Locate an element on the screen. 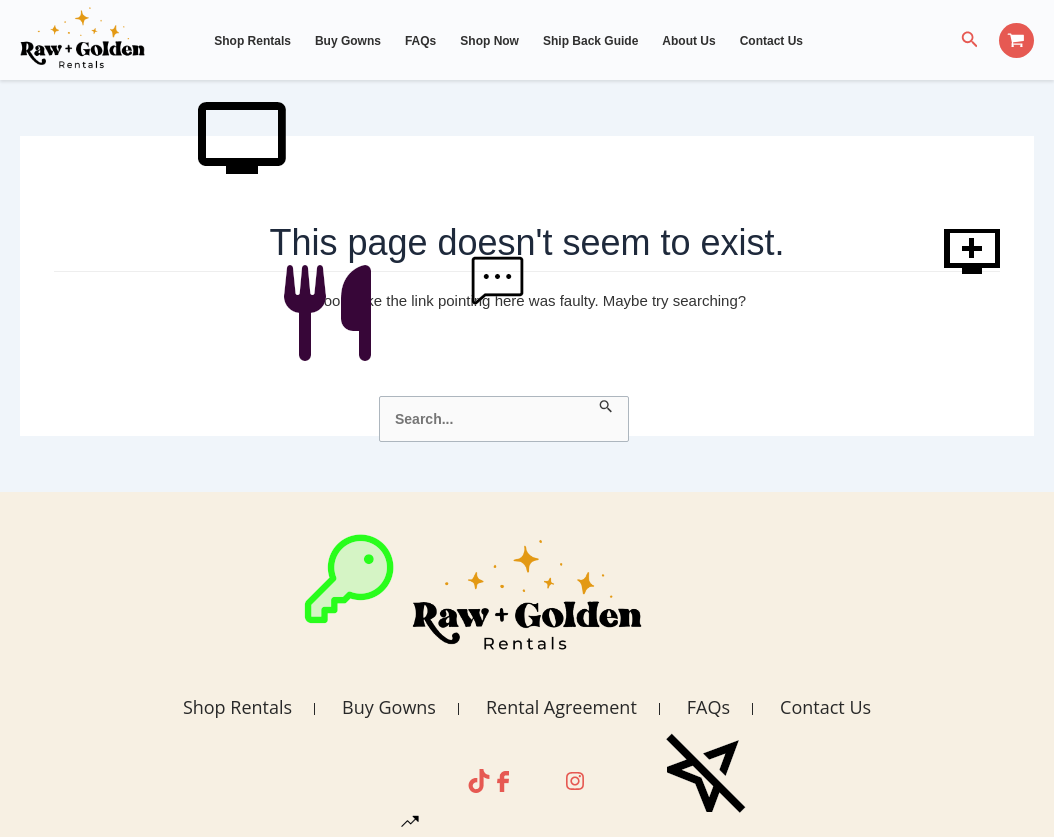  access tv or display settings is located at coordinates (242, 138).